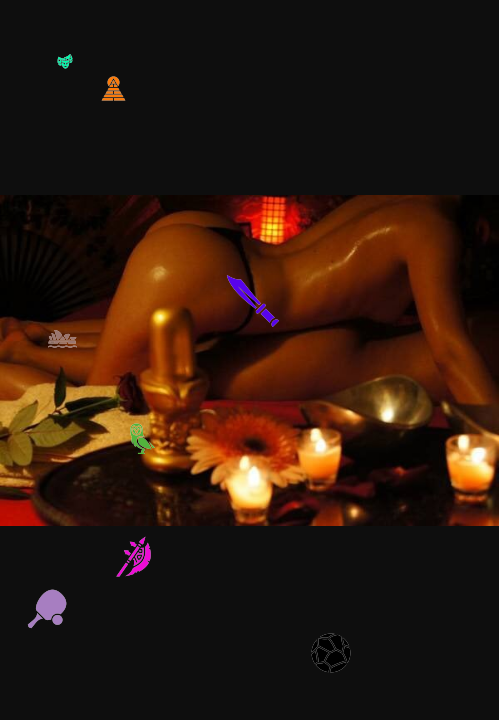 This screenshot has width=499, height=720. What do you see at coordinates (47, 609) in the screenshot?
I see `access table tennis or ping pong game` at bounding box center [47, 609].